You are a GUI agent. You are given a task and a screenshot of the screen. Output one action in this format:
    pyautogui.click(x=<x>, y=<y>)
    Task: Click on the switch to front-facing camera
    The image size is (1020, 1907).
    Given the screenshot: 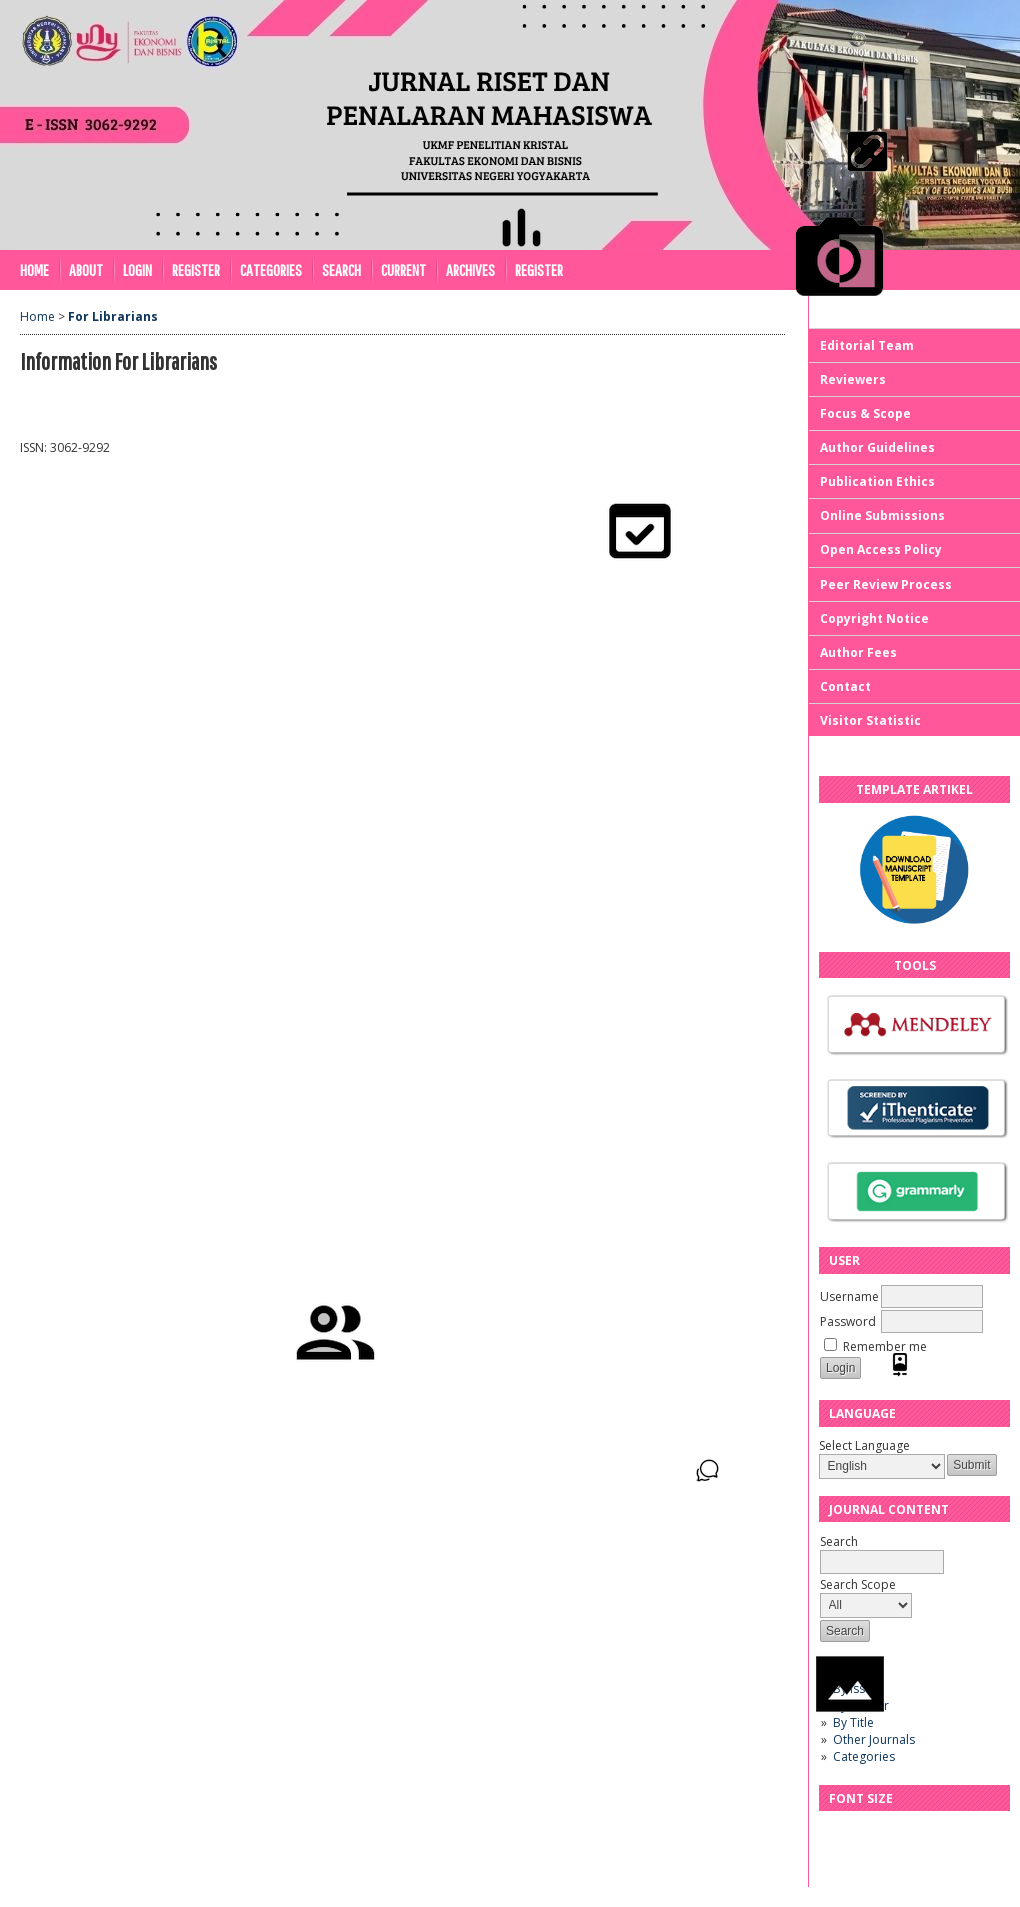 What is the action you would take?
    pyautogui.click(x=900, y=1365)
    